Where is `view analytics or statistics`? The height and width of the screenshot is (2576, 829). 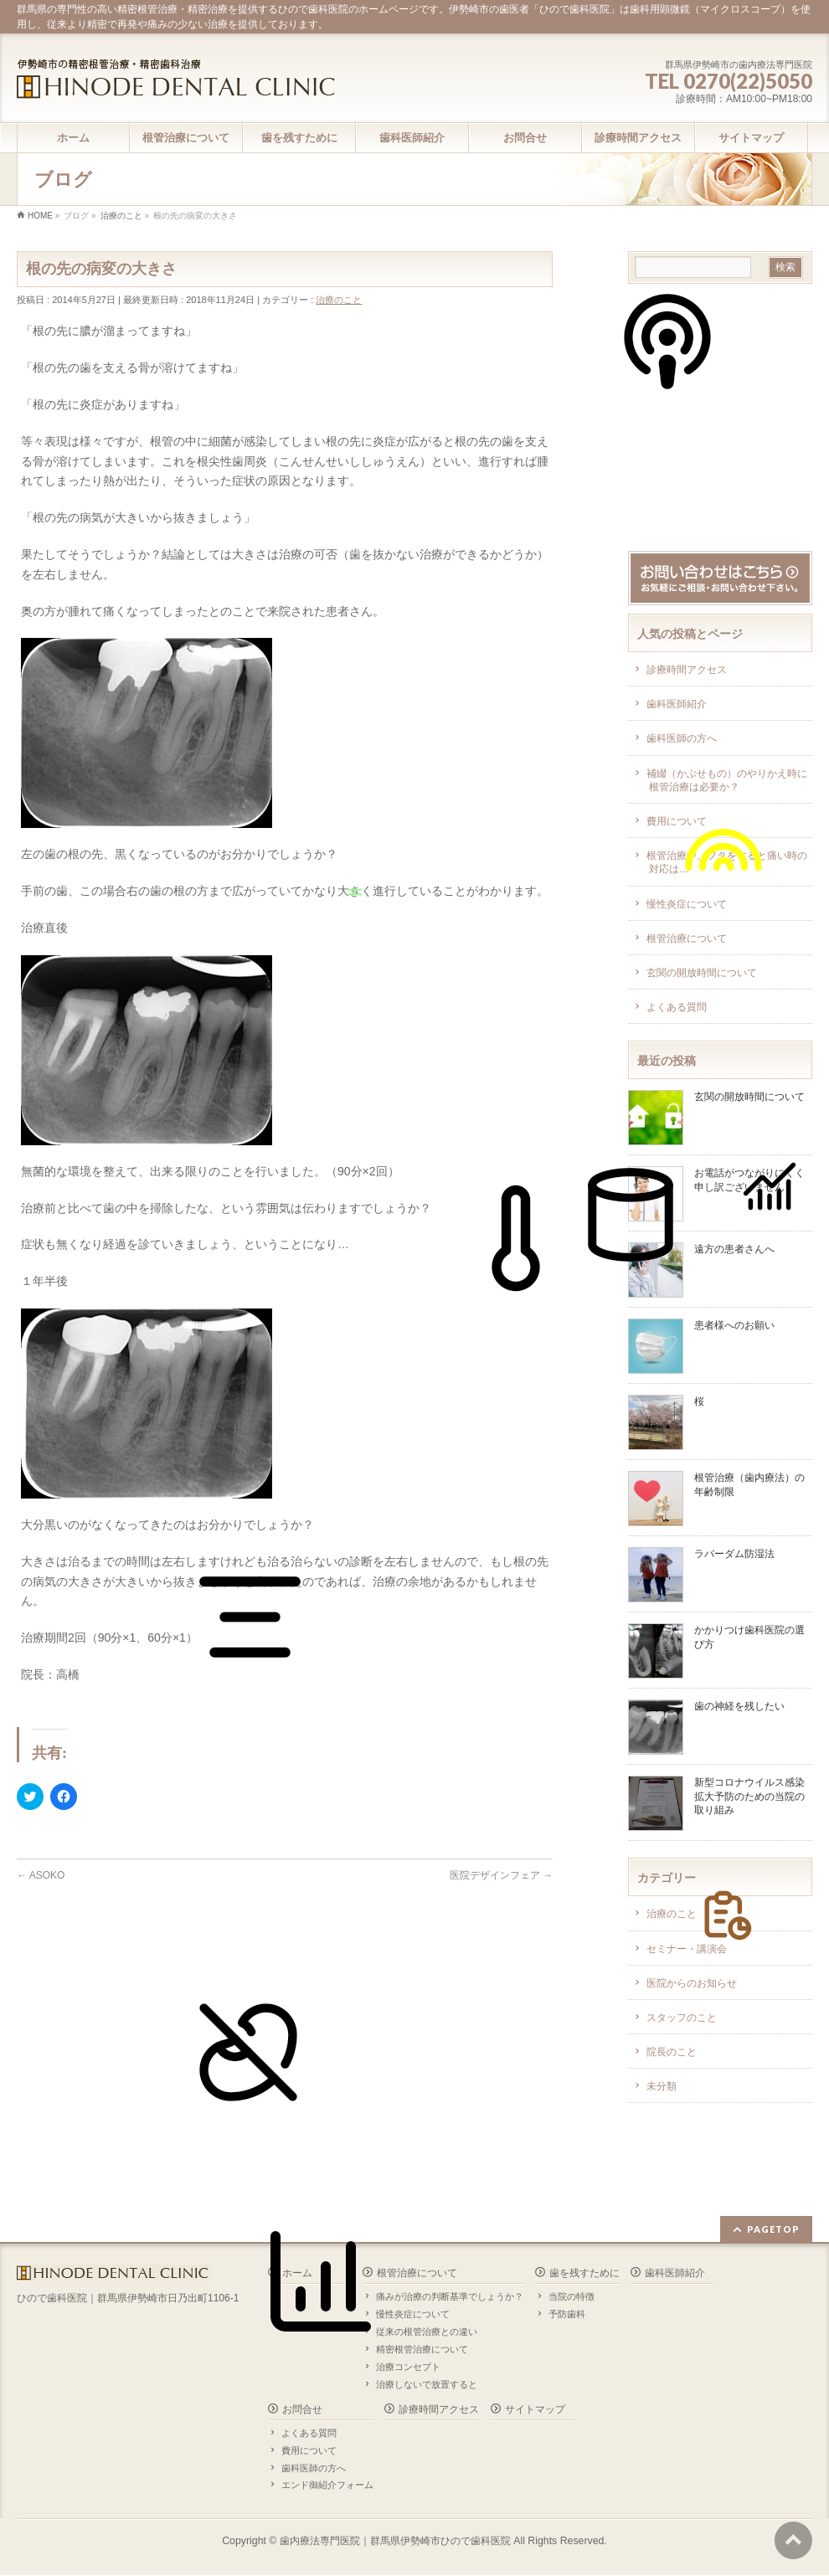 view analytics or statistics is located at coordinates (321, 2281).